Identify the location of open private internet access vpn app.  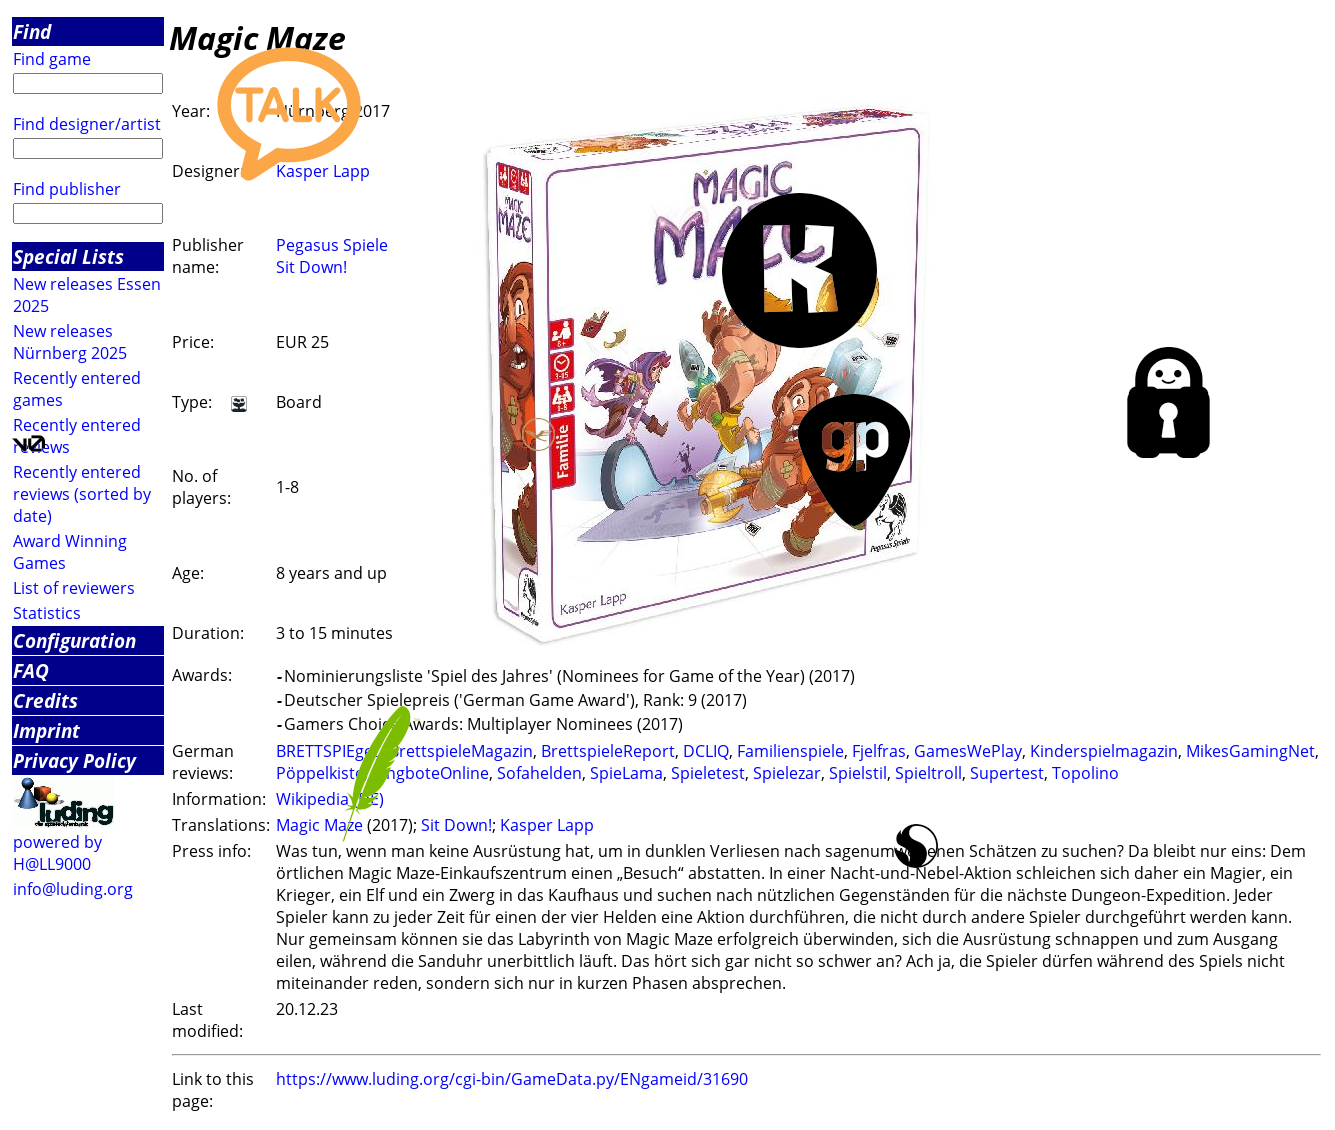
(1168, 402).